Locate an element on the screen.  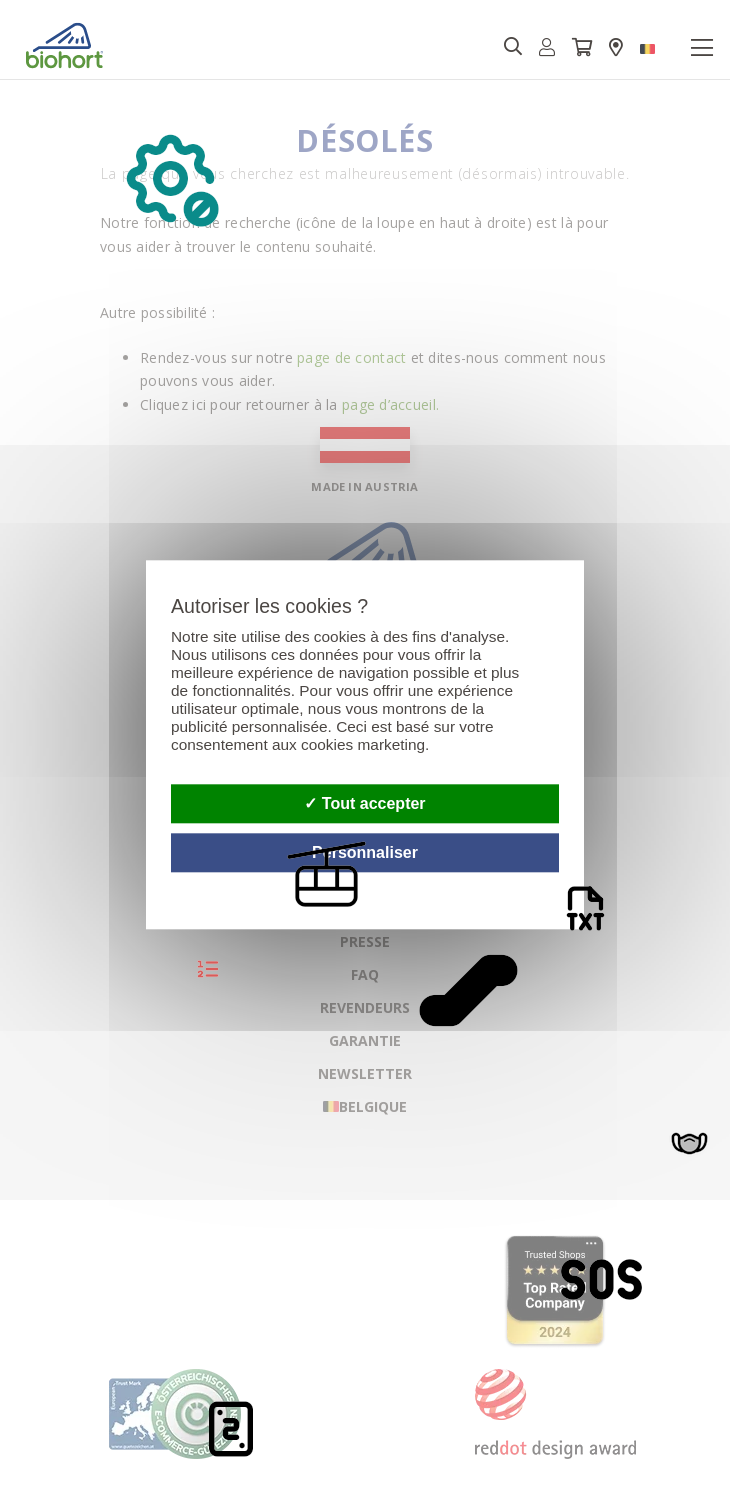
send an emergency distress signal is located at coordinates (601, 1279).